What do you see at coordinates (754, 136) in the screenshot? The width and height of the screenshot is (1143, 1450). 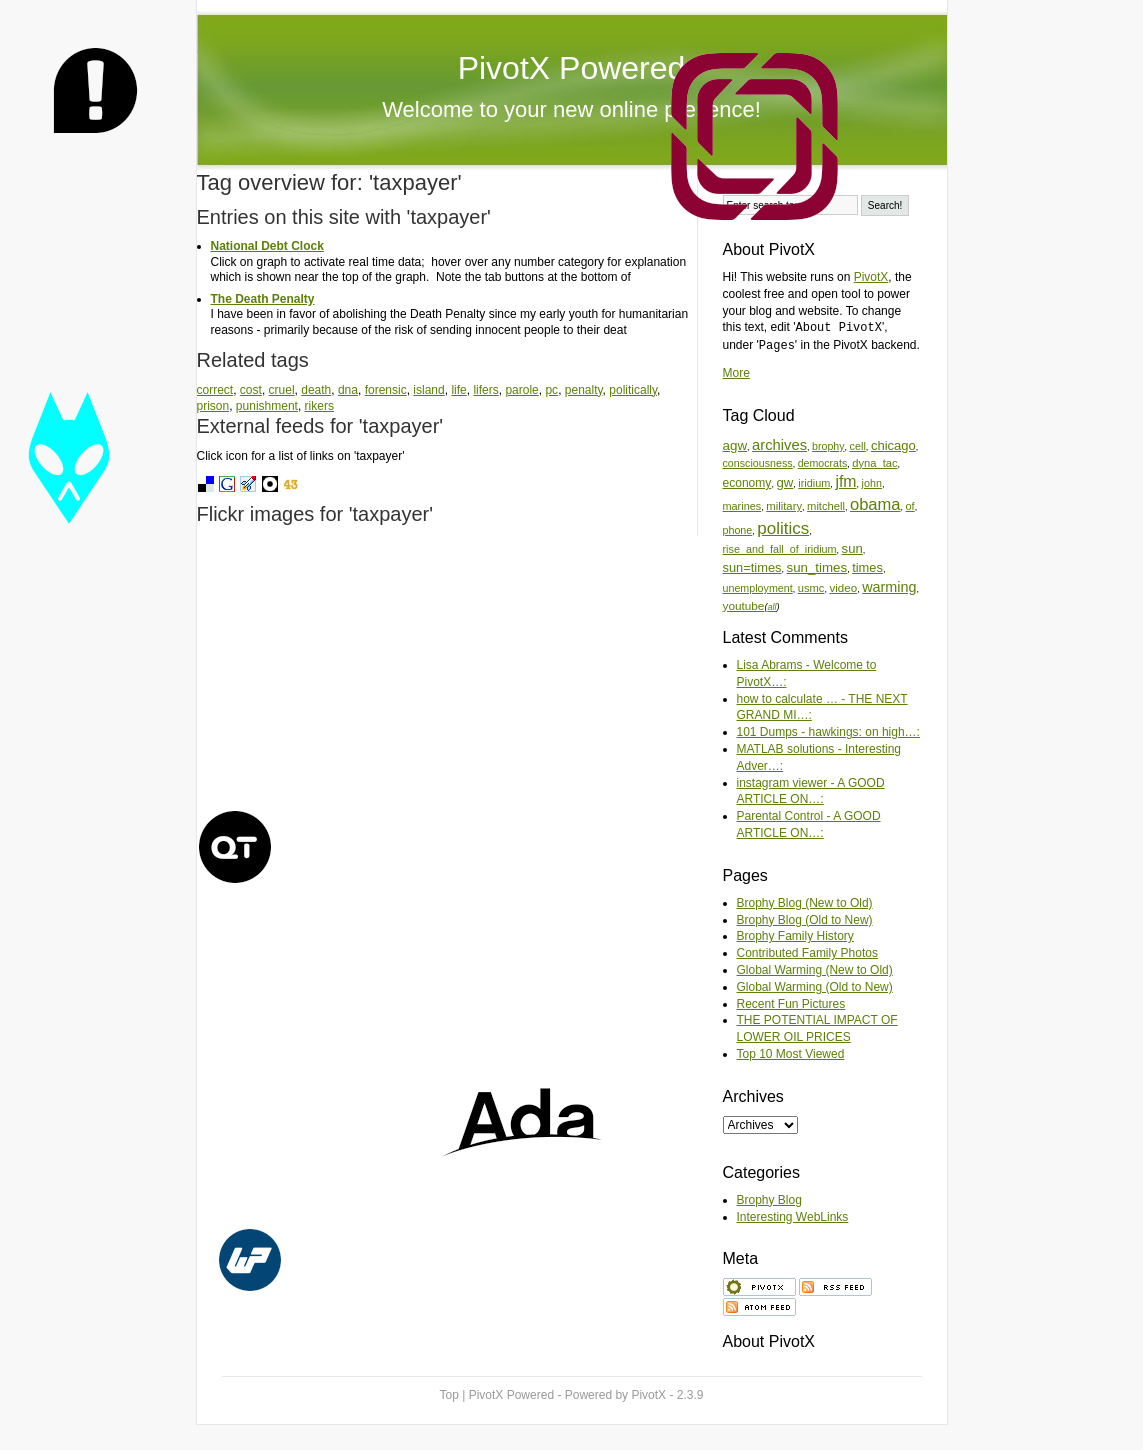 I see `Prismic CMS logo` at bounding box center [754, 136].